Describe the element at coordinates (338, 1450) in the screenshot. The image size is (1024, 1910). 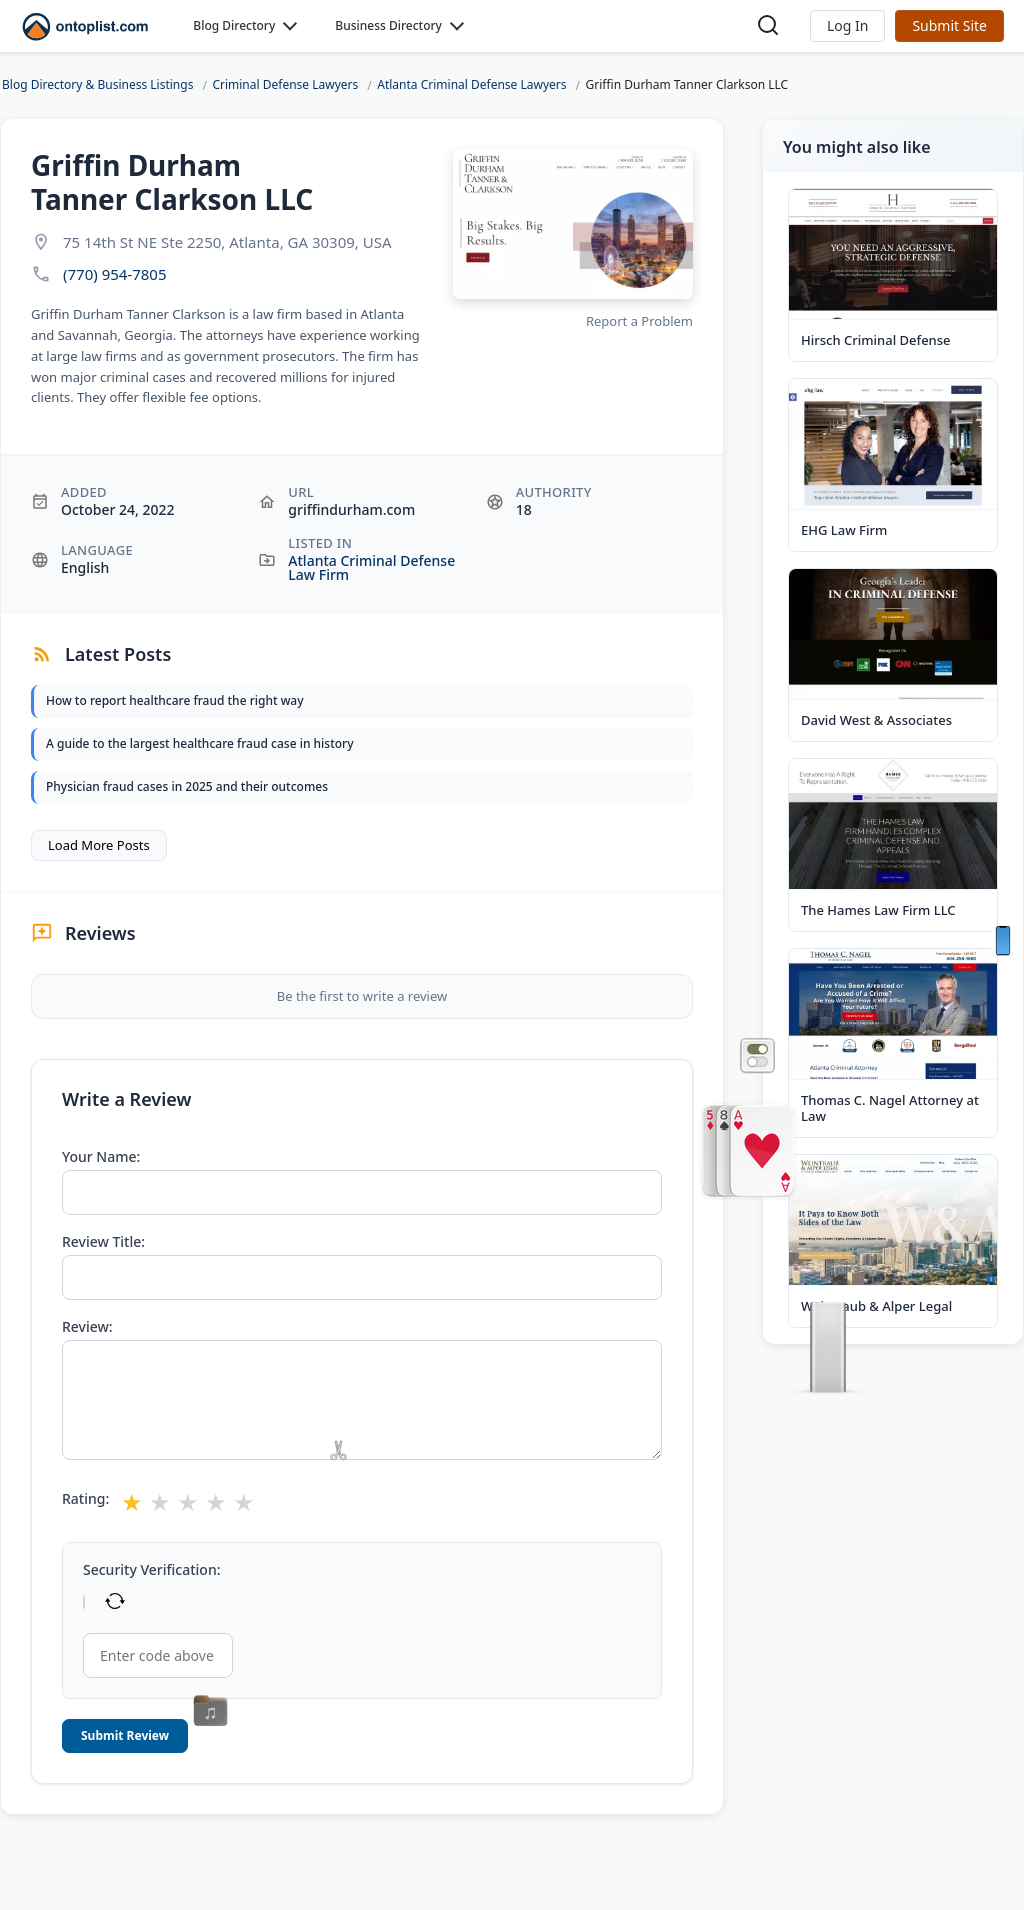
I see `cut selected content to clipboard` at that location.